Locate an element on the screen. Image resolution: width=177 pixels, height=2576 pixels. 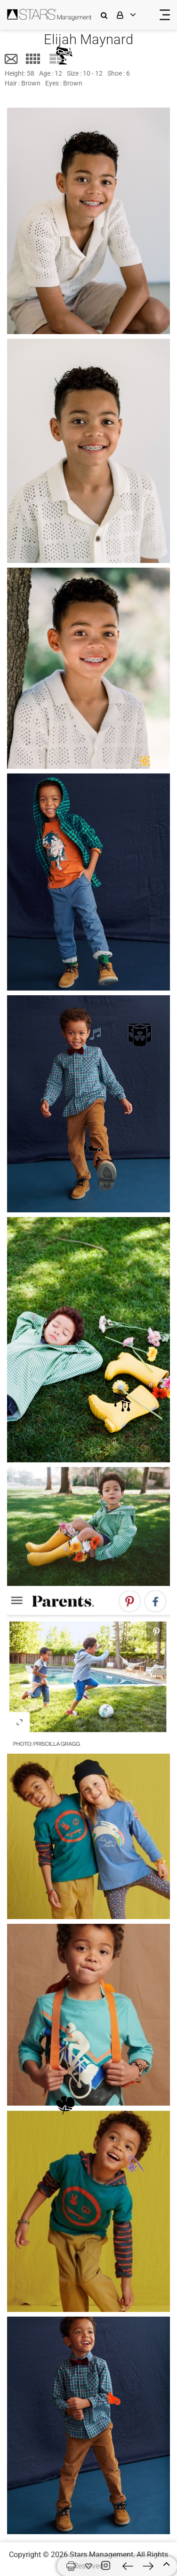
indicates wind or air element in gameplay is located at coordinates (113, 2398).